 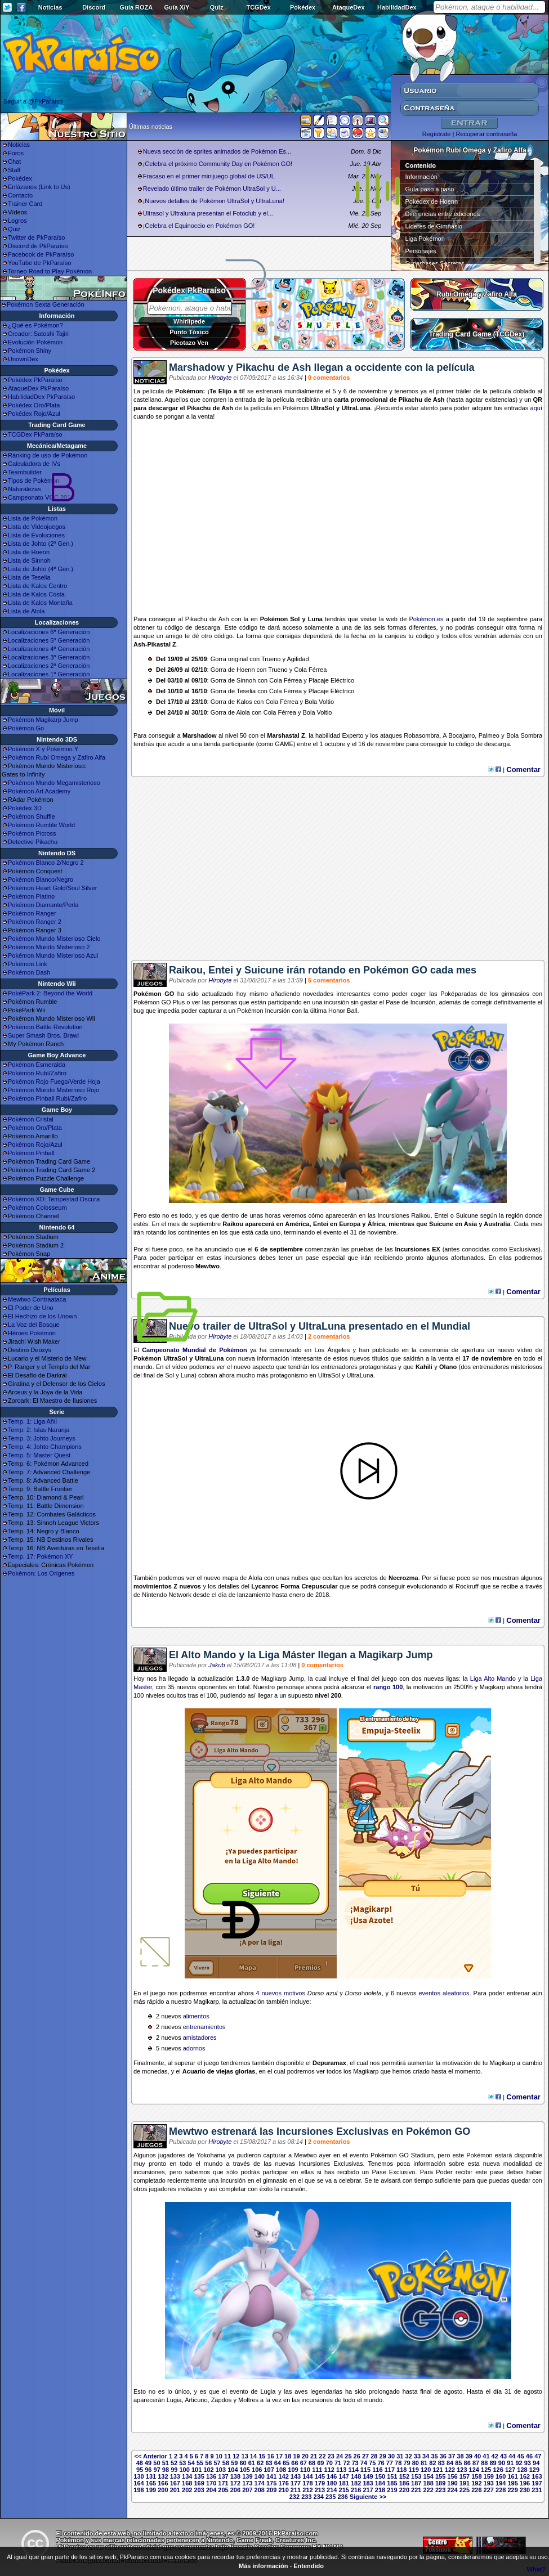 What do you see at coordinates (155, 1951) in the screenshot?
I see `invert current selection` at bounding box center [155, 1951].